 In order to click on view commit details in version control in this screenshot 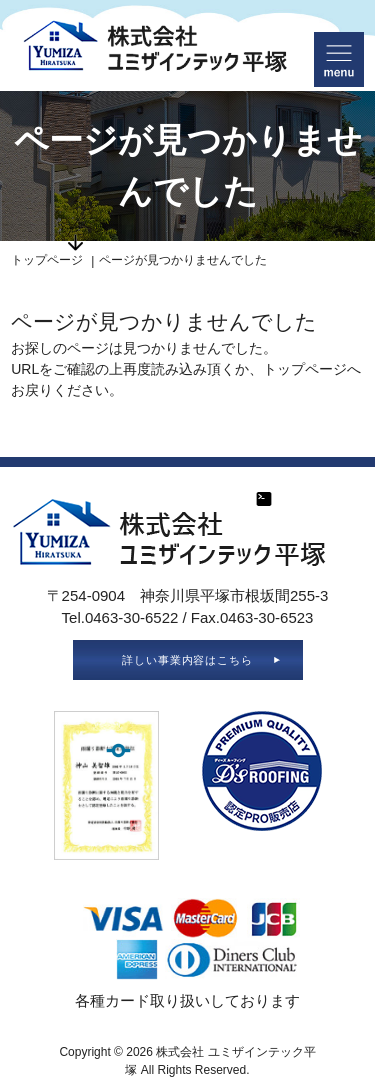, I will do `click(118, 750)`.